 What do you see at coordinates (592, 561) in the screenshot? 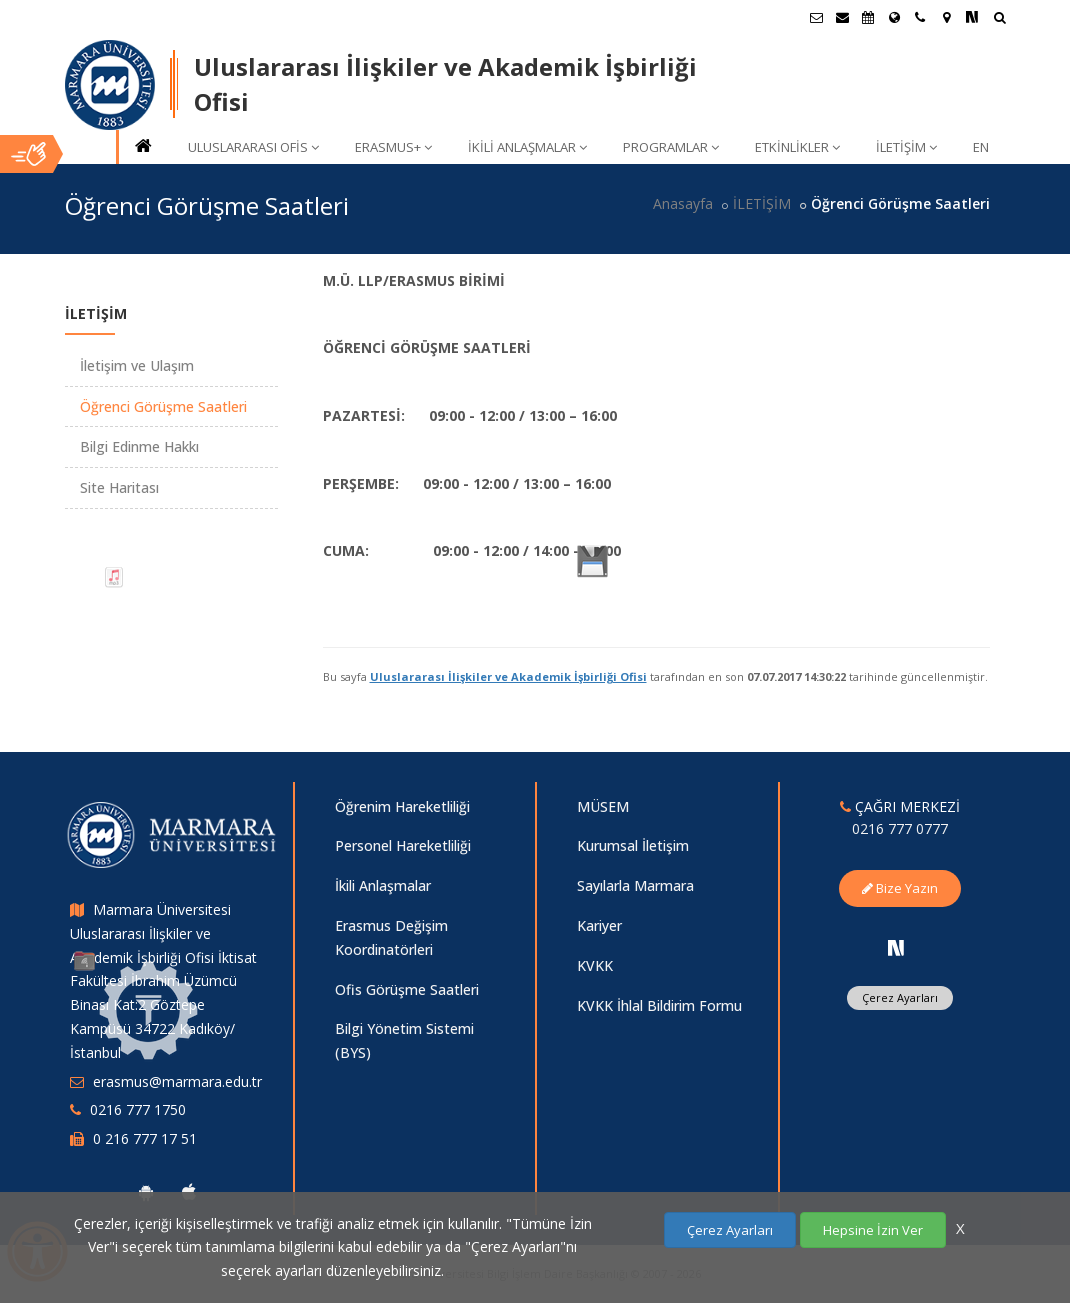
I see `access superdisk or floppy drive storage` at bounding box center [592, 561].